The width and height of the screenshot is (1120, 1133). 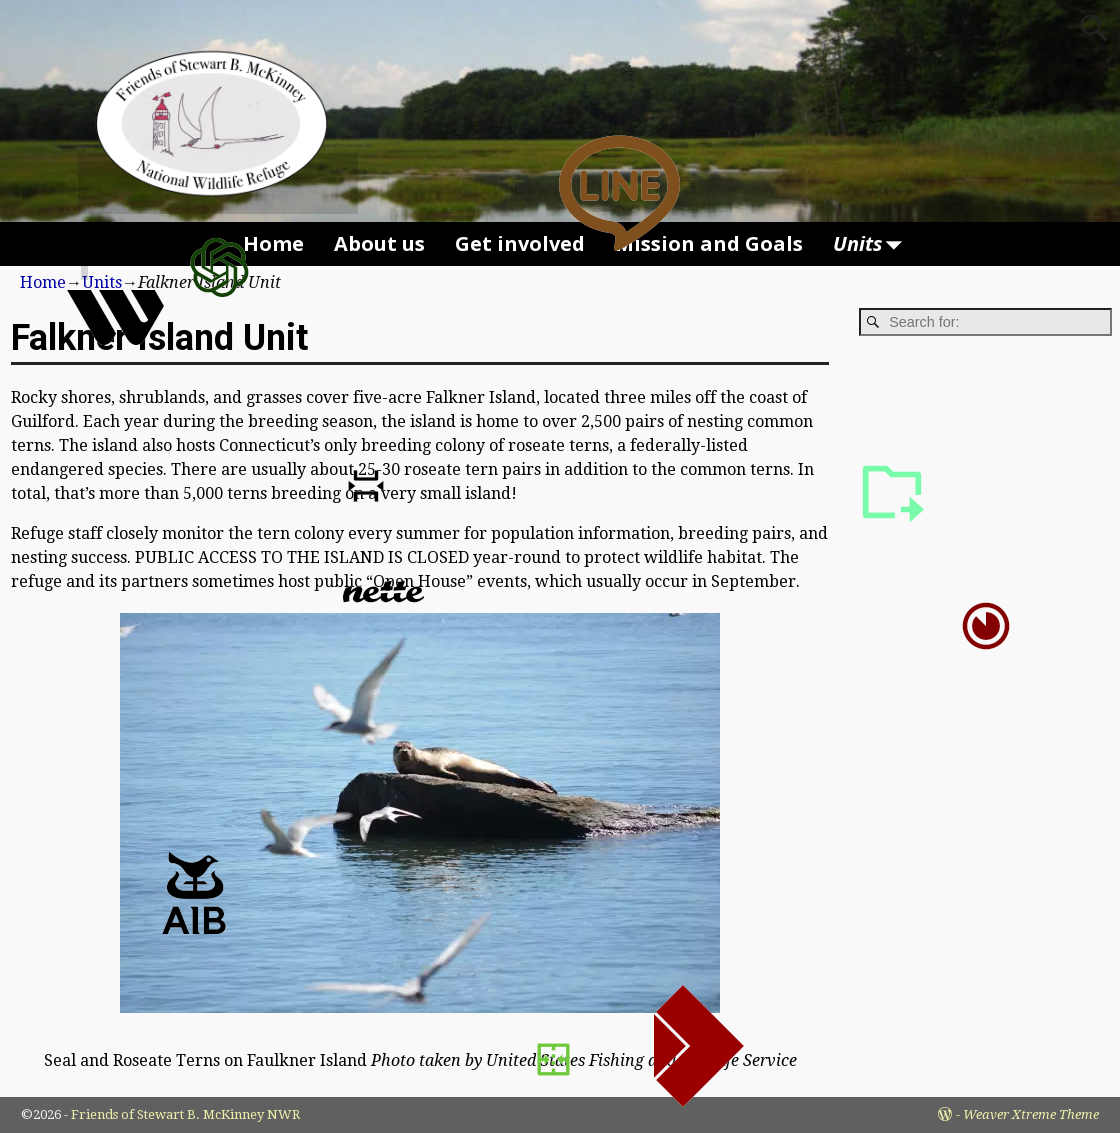 I want to click on share a folder with others, so click(x=892, y=492).